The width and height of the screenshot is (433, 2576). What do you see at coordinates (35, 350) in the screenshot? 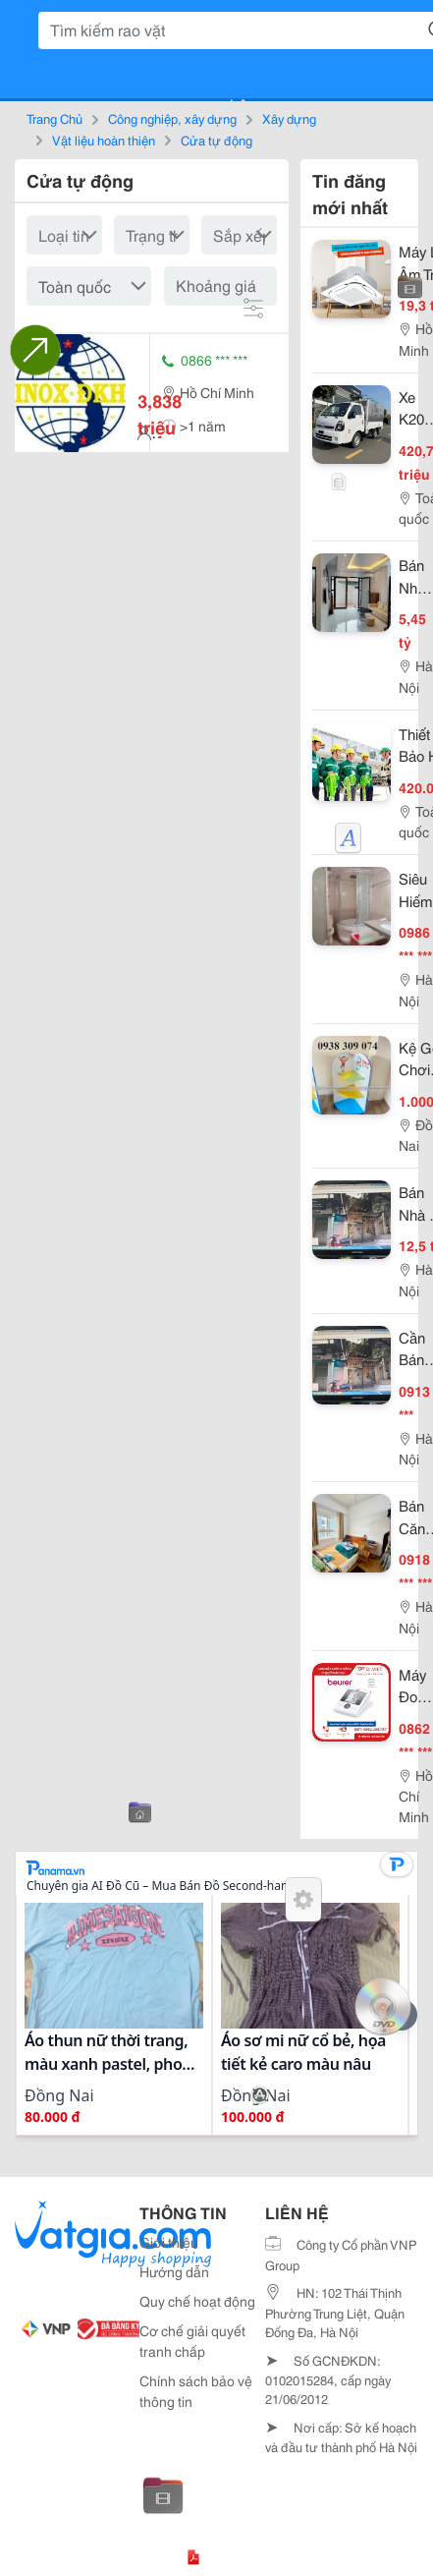
I see `indicates a symbolic link or shortcut to another file` at bounding box center [35, 350].